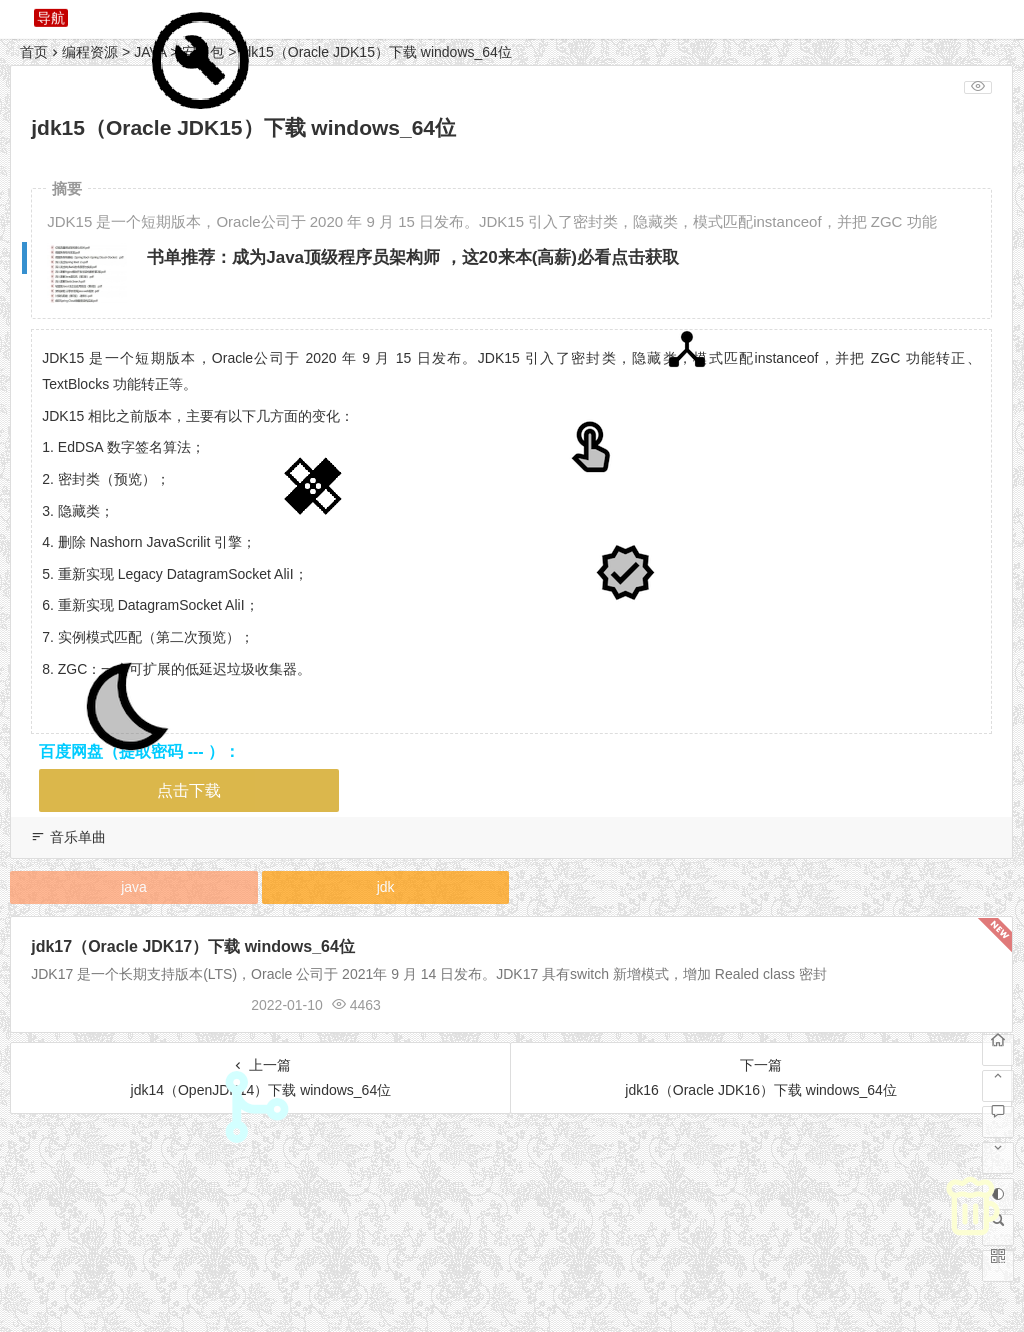 Image resolution: width=1024 pixels, height=1332 pixels. I want to click on connect or manage connected devices, so click(687, 349).